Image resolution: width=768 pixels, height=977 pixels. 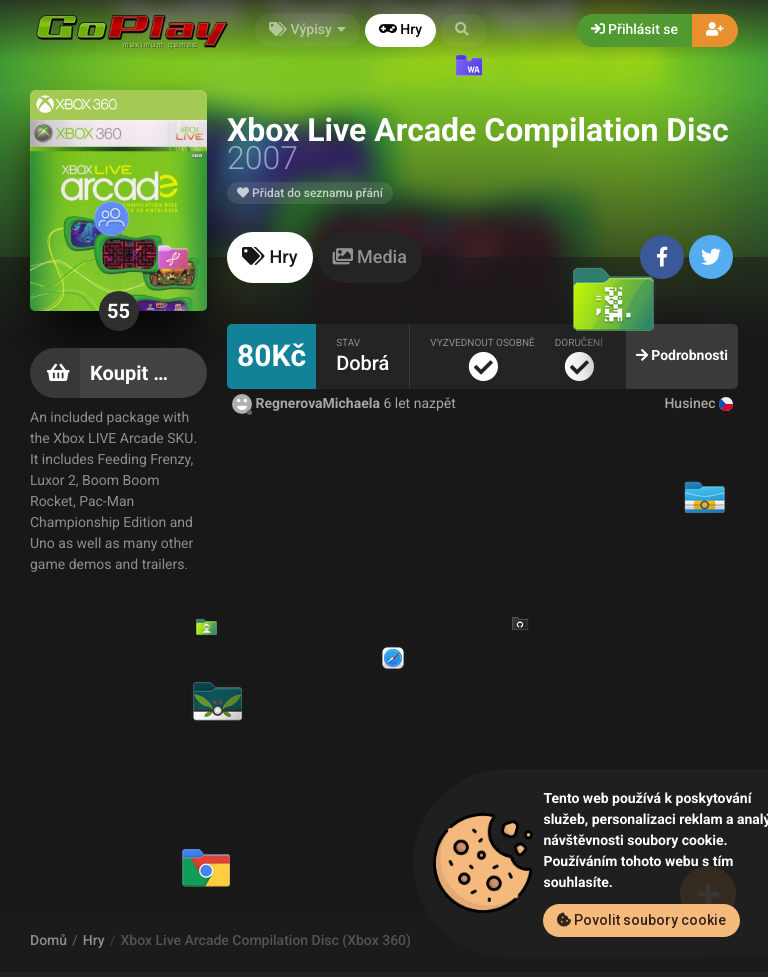 I want to click on switch to a different user account, so click(x=111, y=218).